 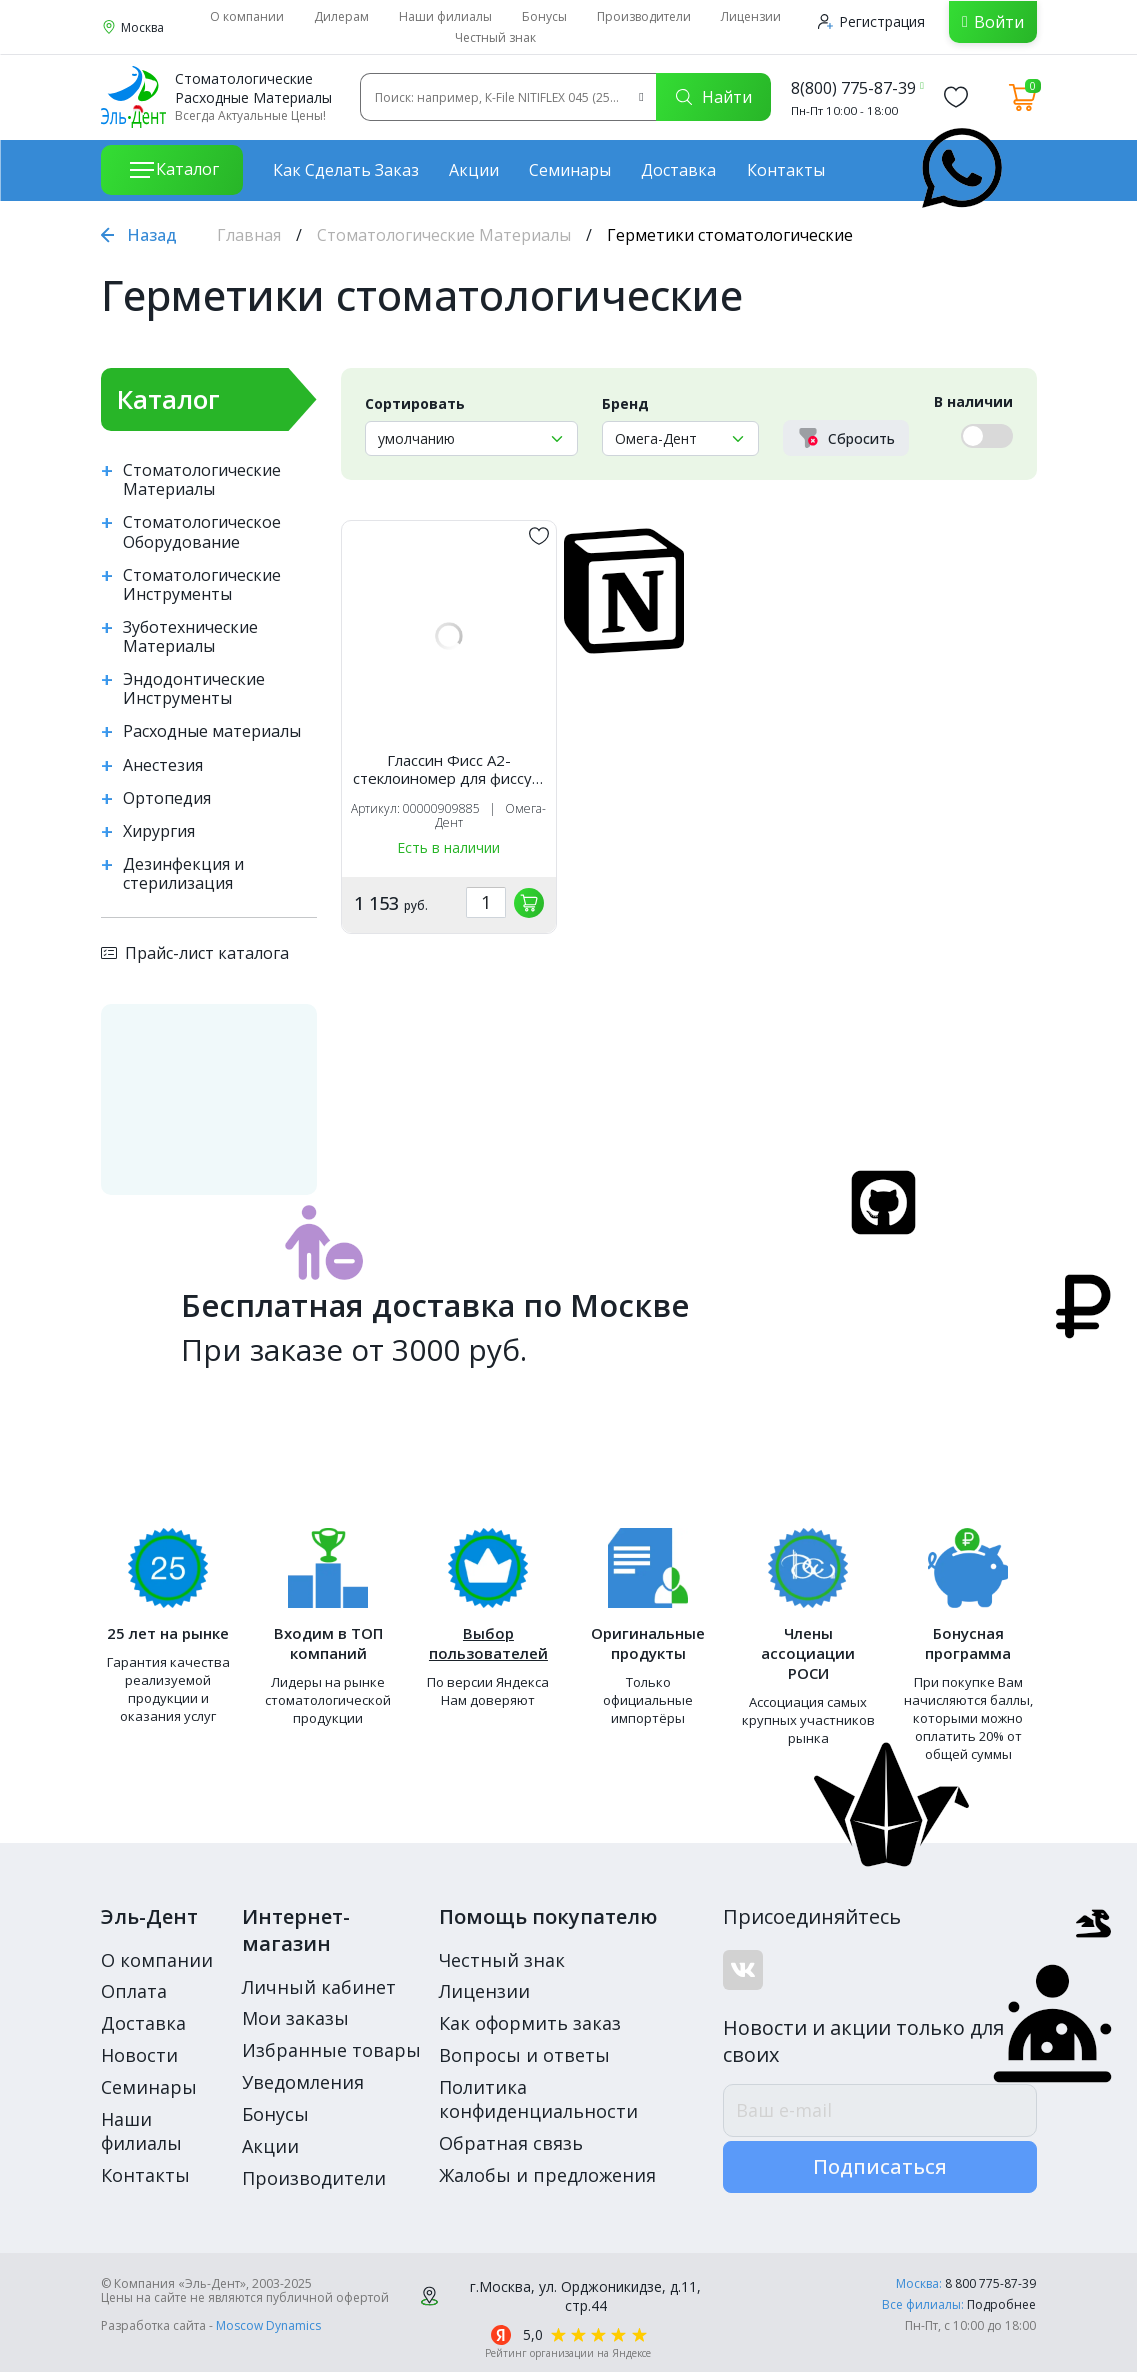 I want to click on open padlet app, so click(x=891, y=1804).